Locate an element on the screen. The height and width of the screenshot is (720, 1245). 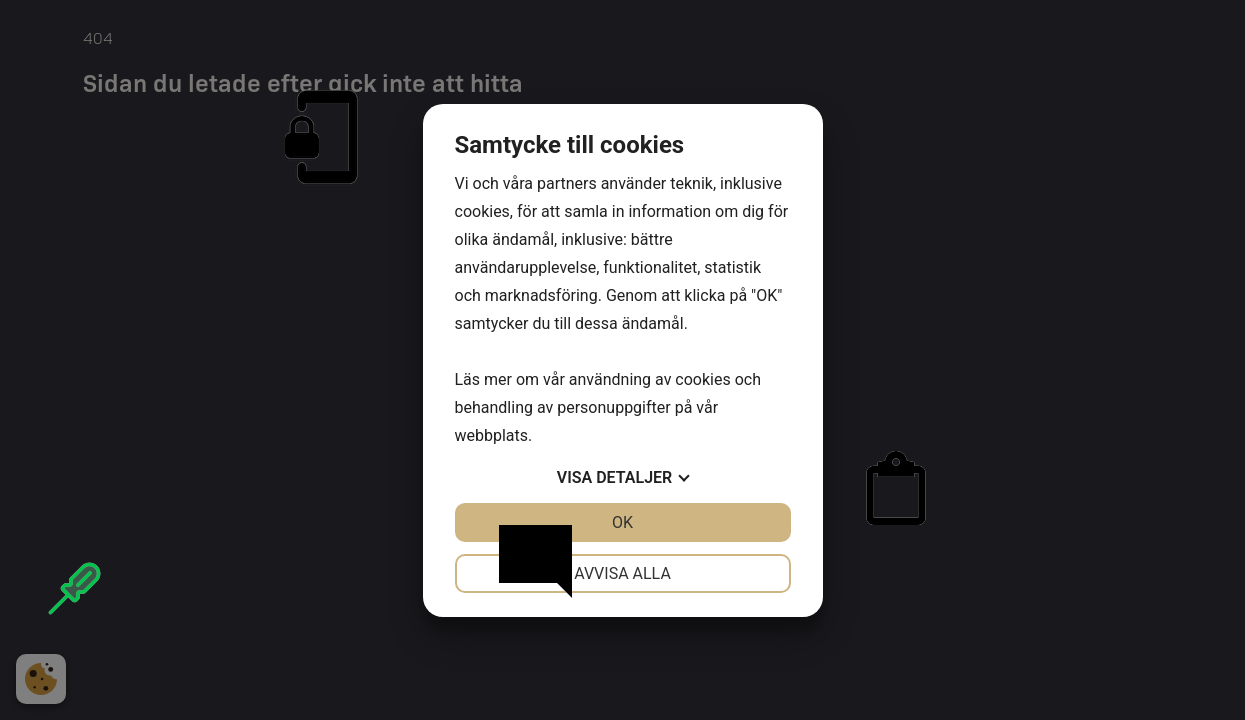
open comments section is located at coordinates (535, 561).